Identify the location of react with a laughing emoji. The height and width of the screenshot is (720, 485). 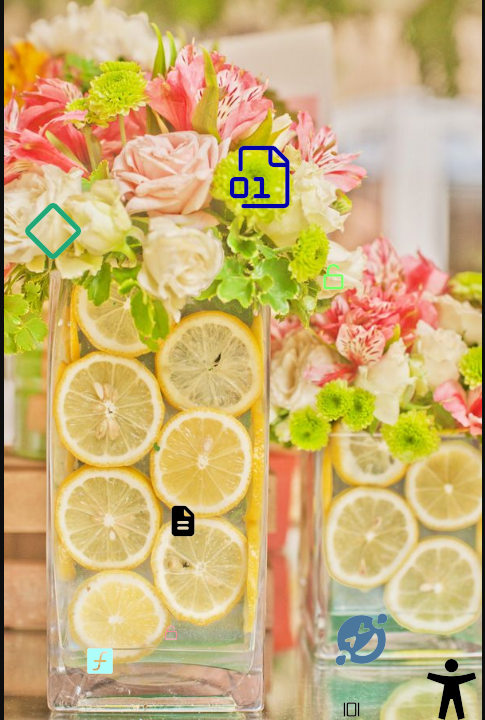
(361, 639).